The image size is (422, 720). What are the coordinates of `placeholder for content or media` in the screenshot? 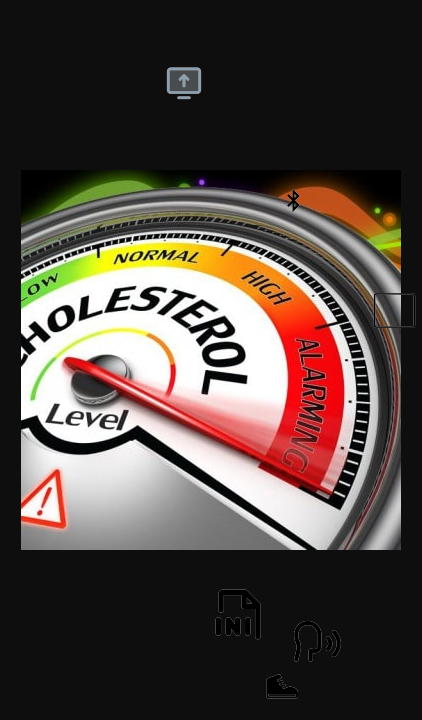 It's located at (394, 310).